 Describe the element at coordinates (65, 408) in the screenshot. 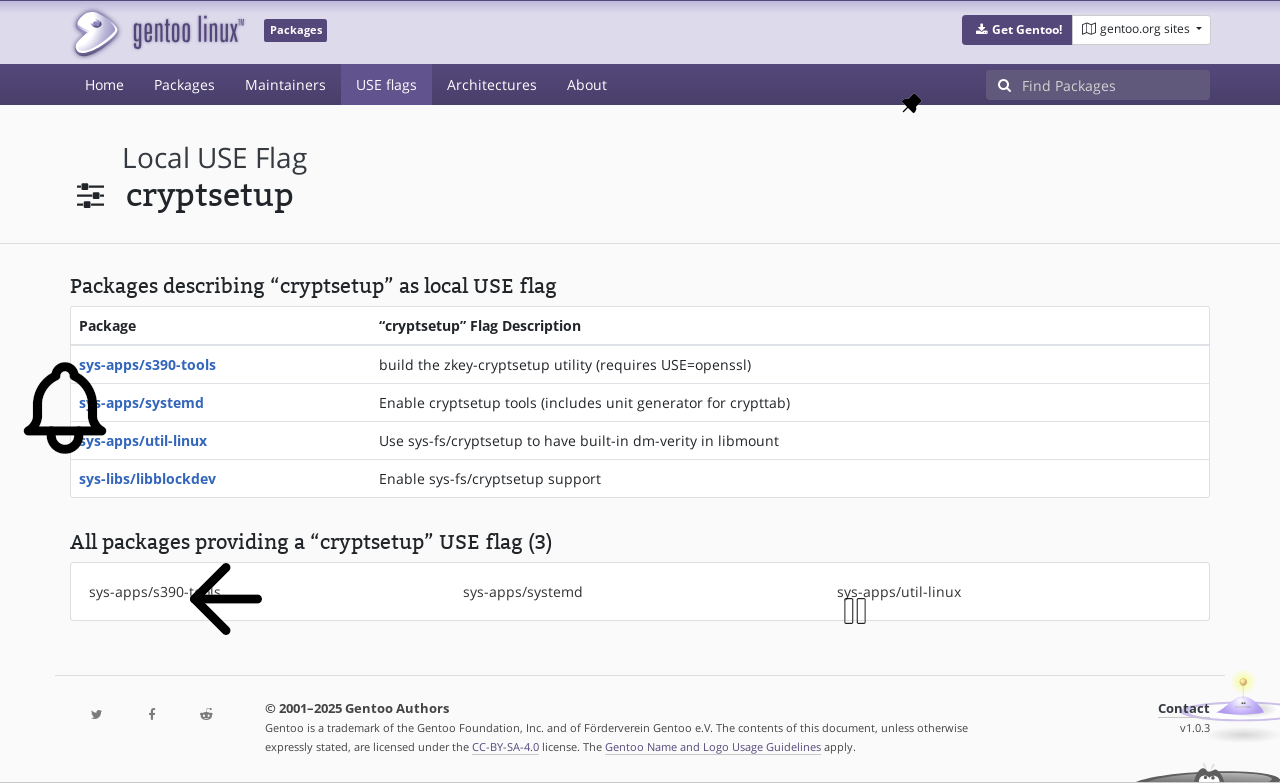

I see `view notifications` at that location.